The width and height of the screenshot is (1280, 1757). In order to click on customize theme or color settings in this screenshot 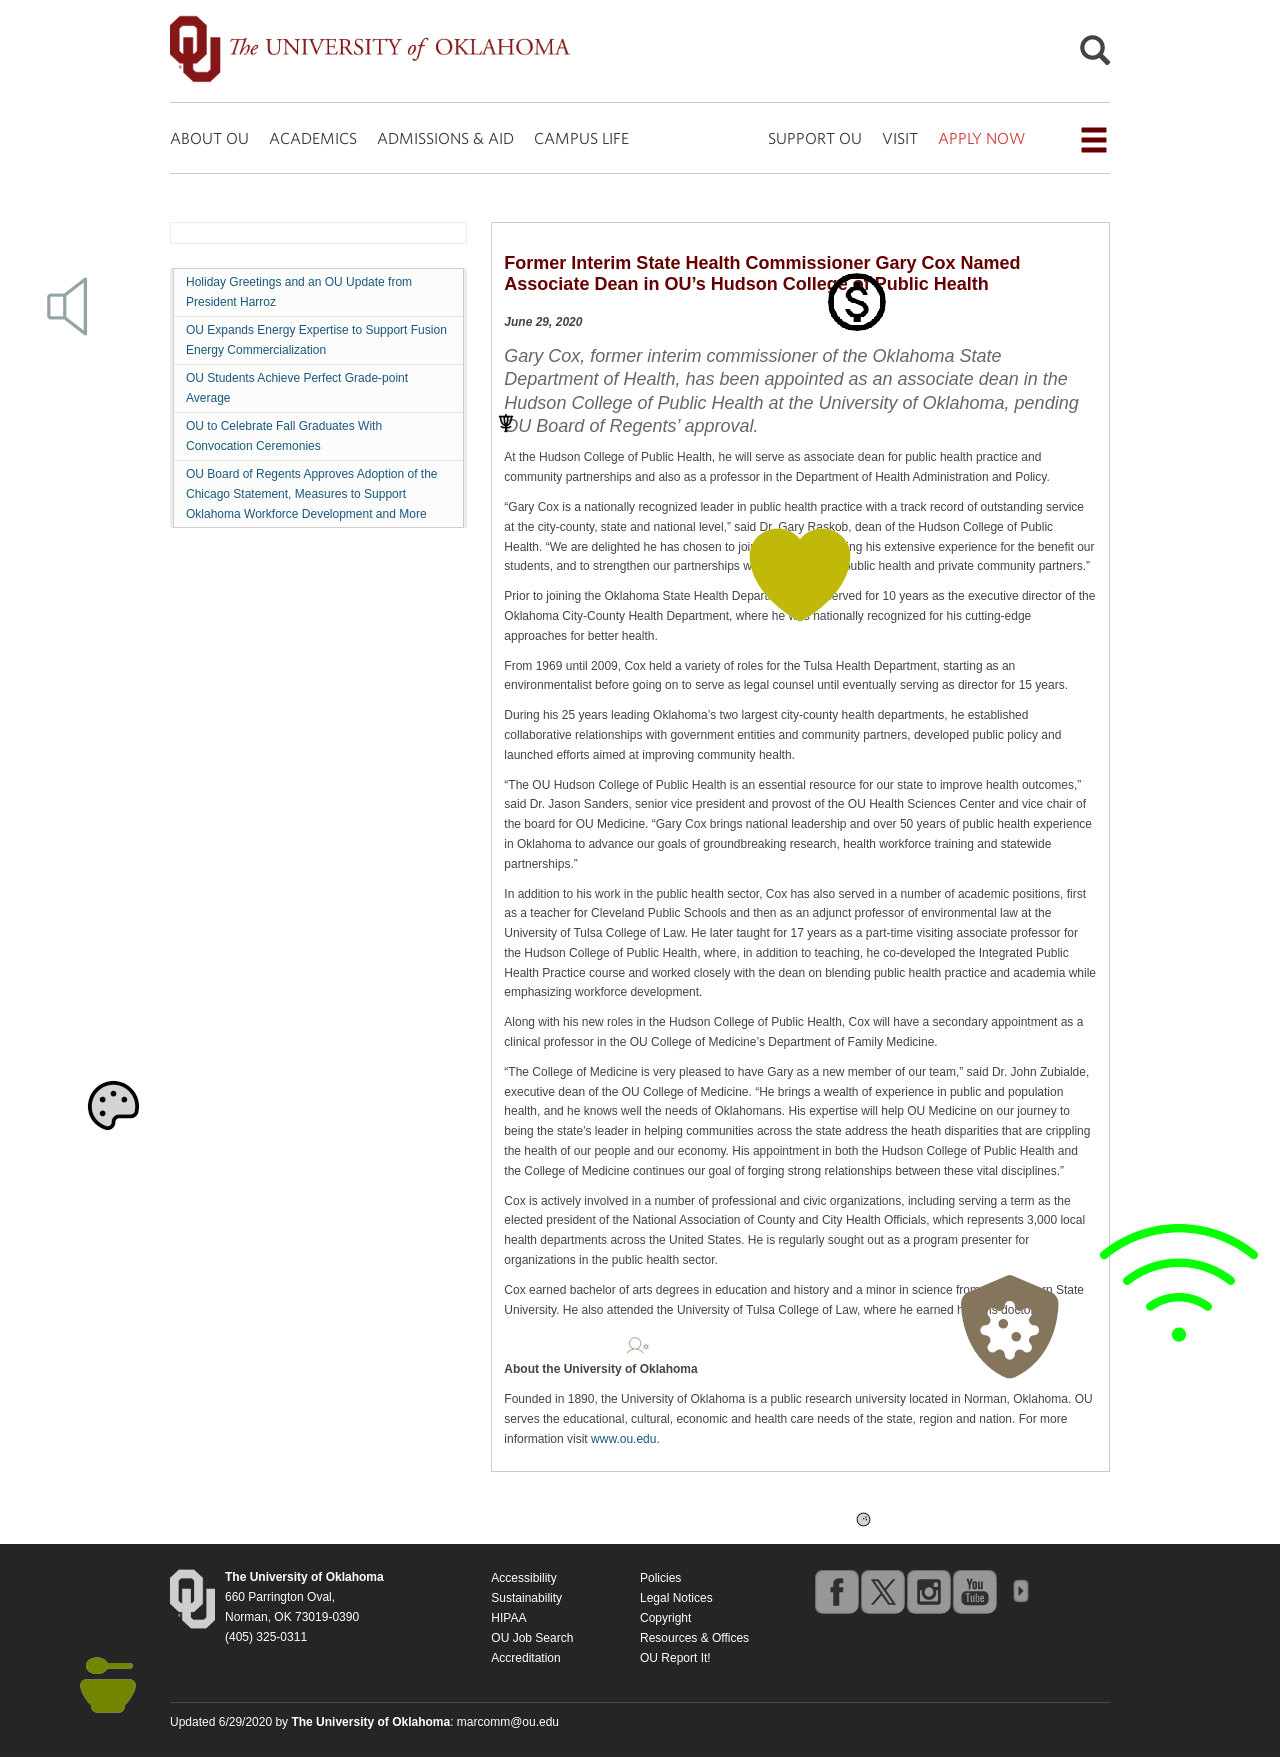, I will do `click(113, 1106)`.